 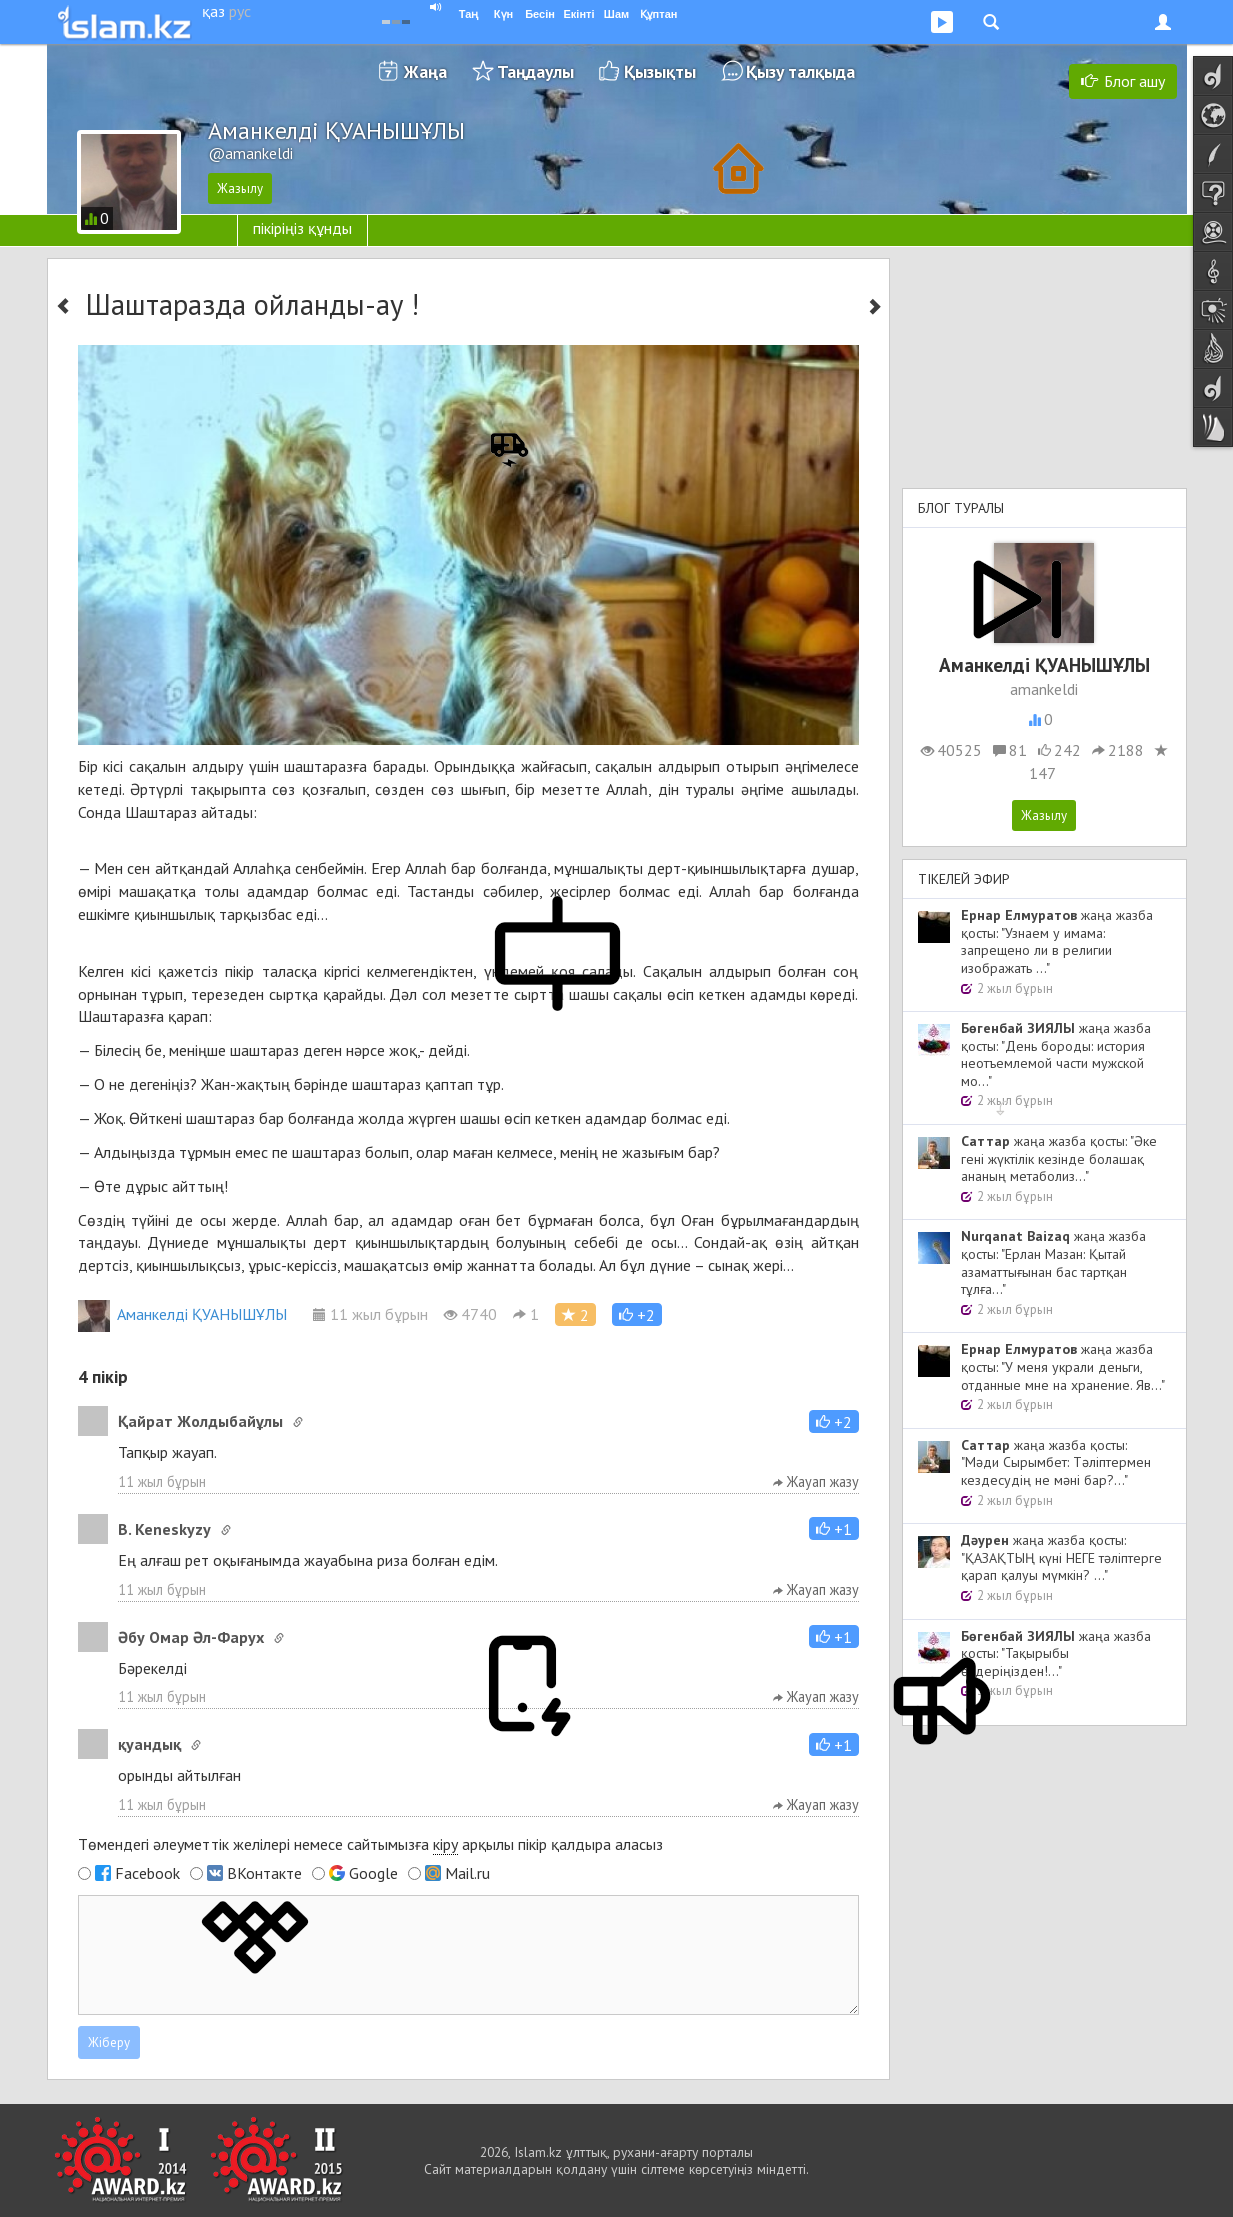 I want to click on open tidal music streaming app, so click(x=255, y=1935).